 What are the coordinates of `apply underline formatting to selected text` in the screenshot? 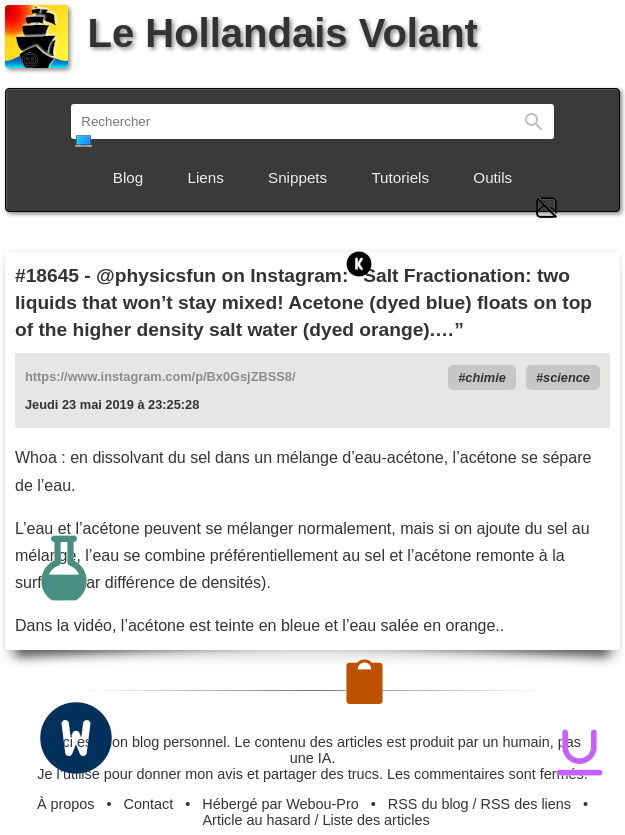 It's located at (579, 752).